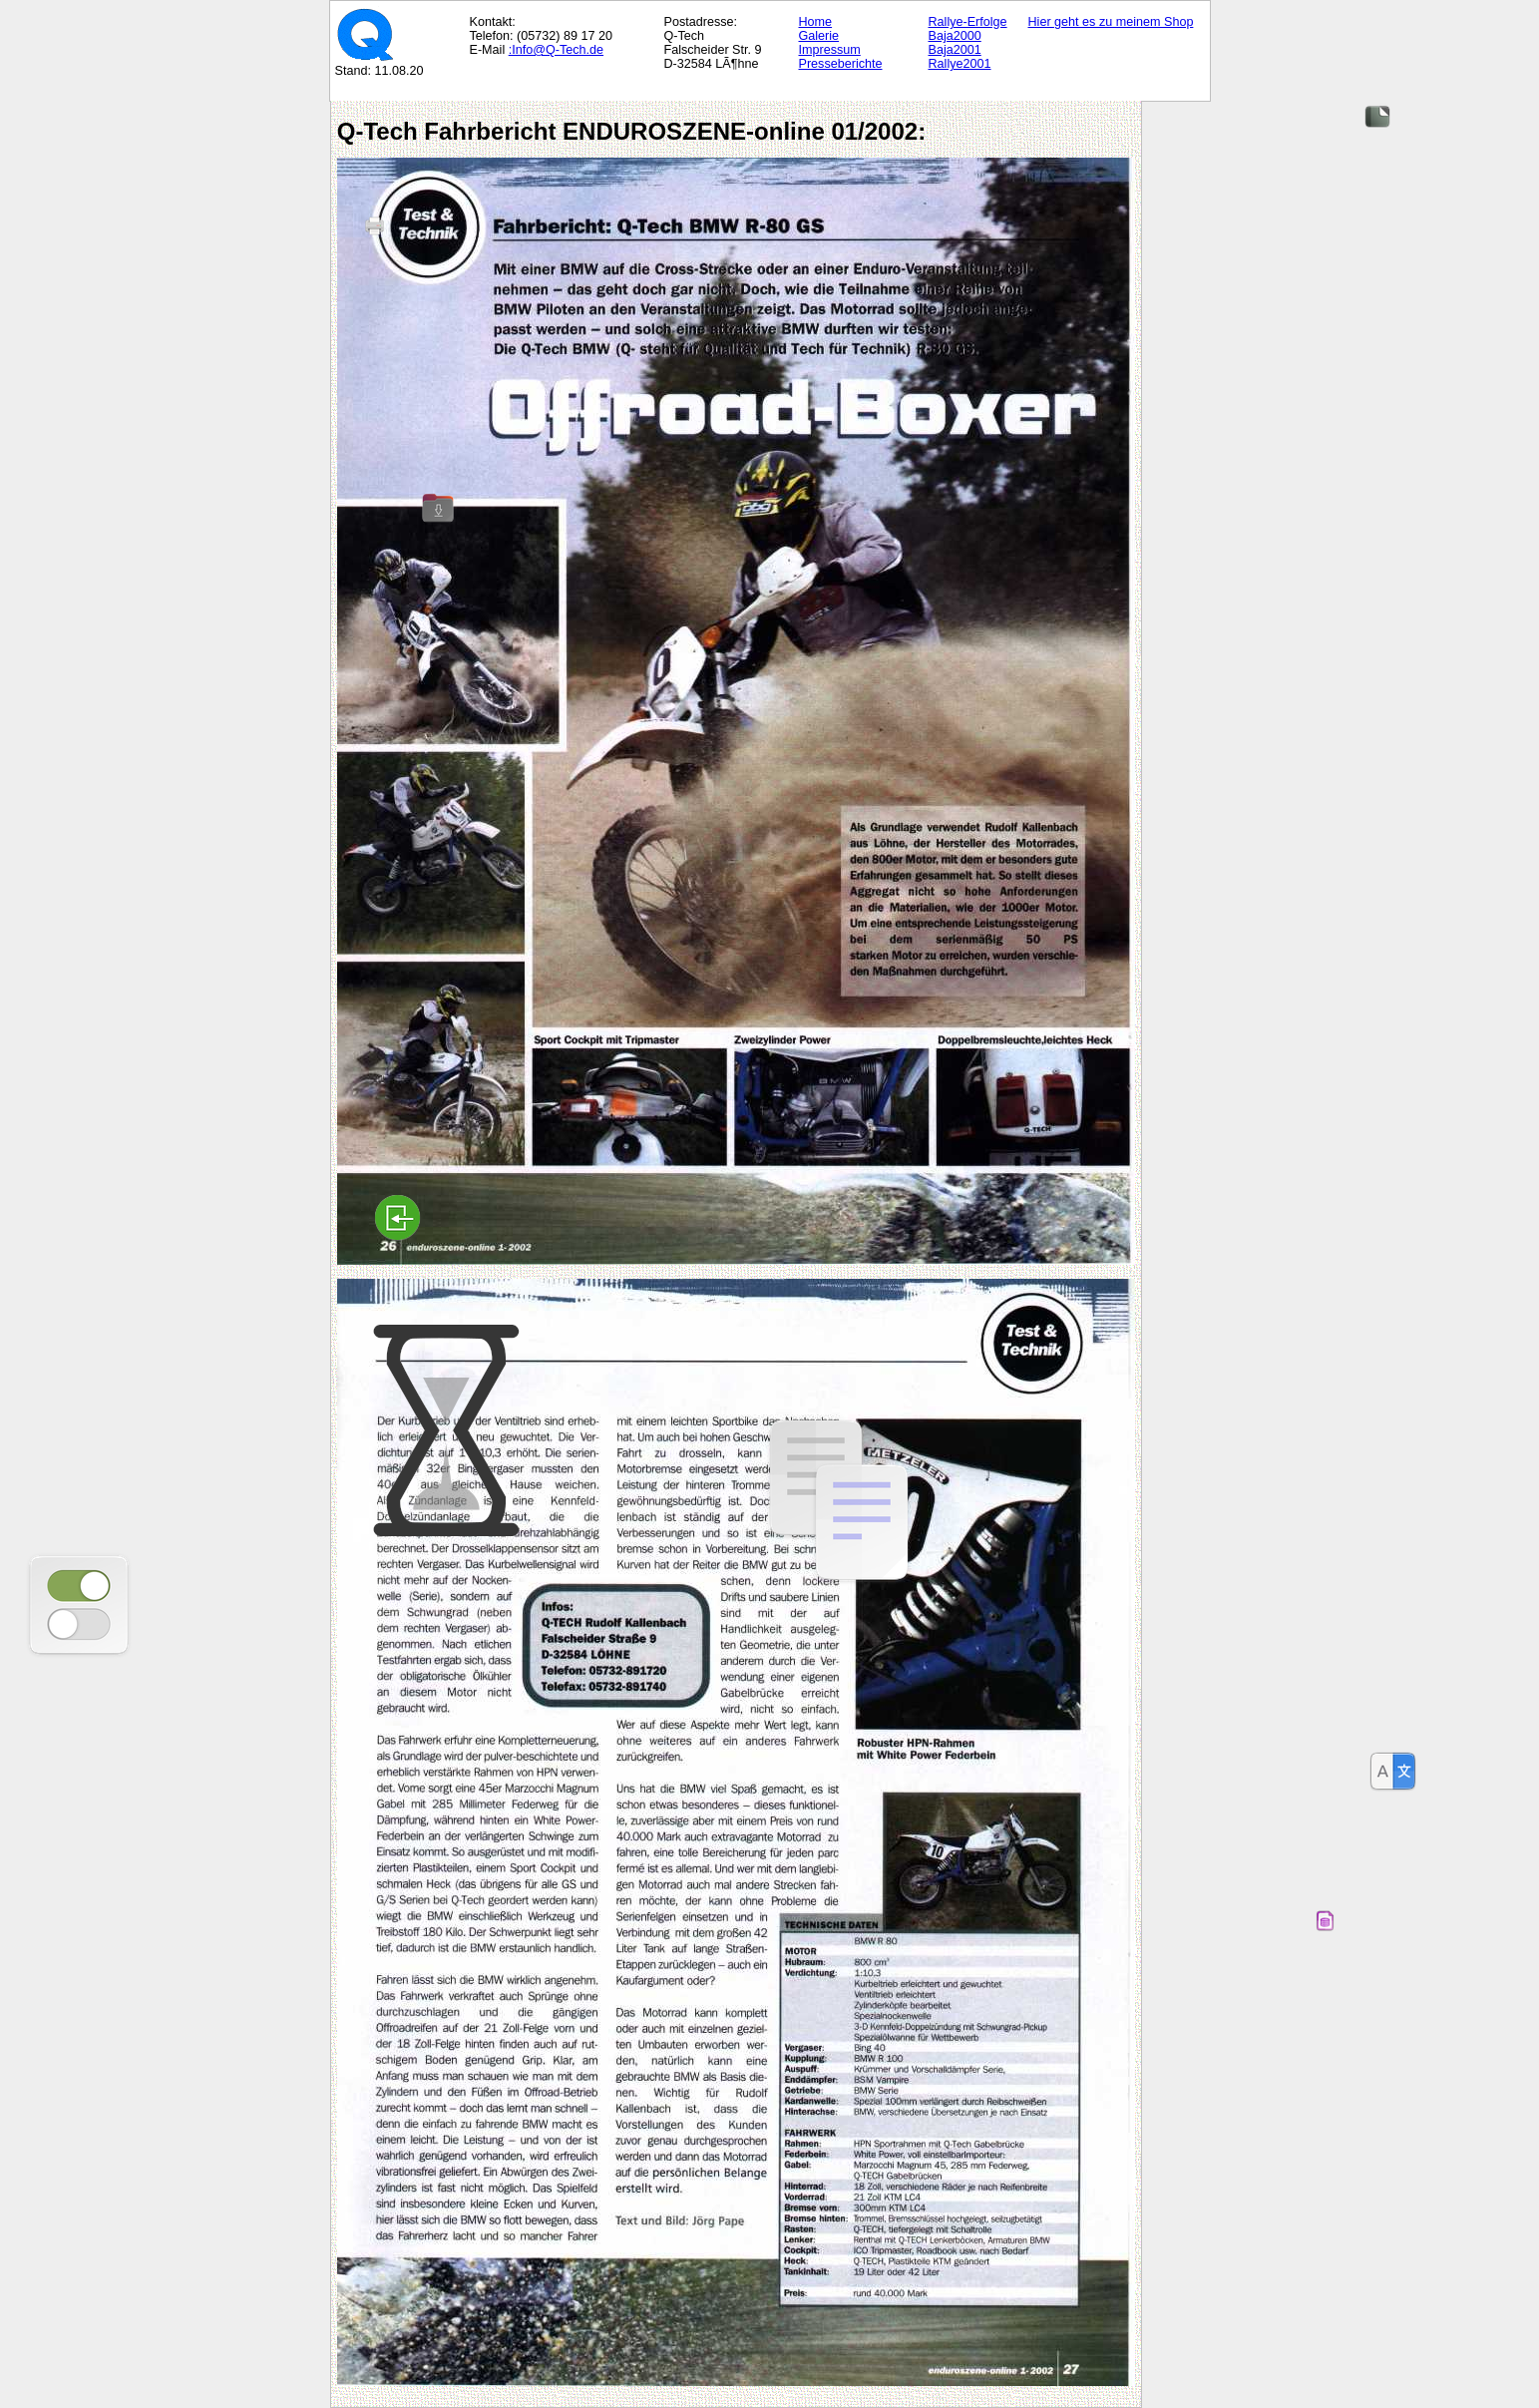  What do you see at coordinates (79, 1605) in the screenshot?
I see `open desktop preferences or settings` at bounding box center [79, 1605].